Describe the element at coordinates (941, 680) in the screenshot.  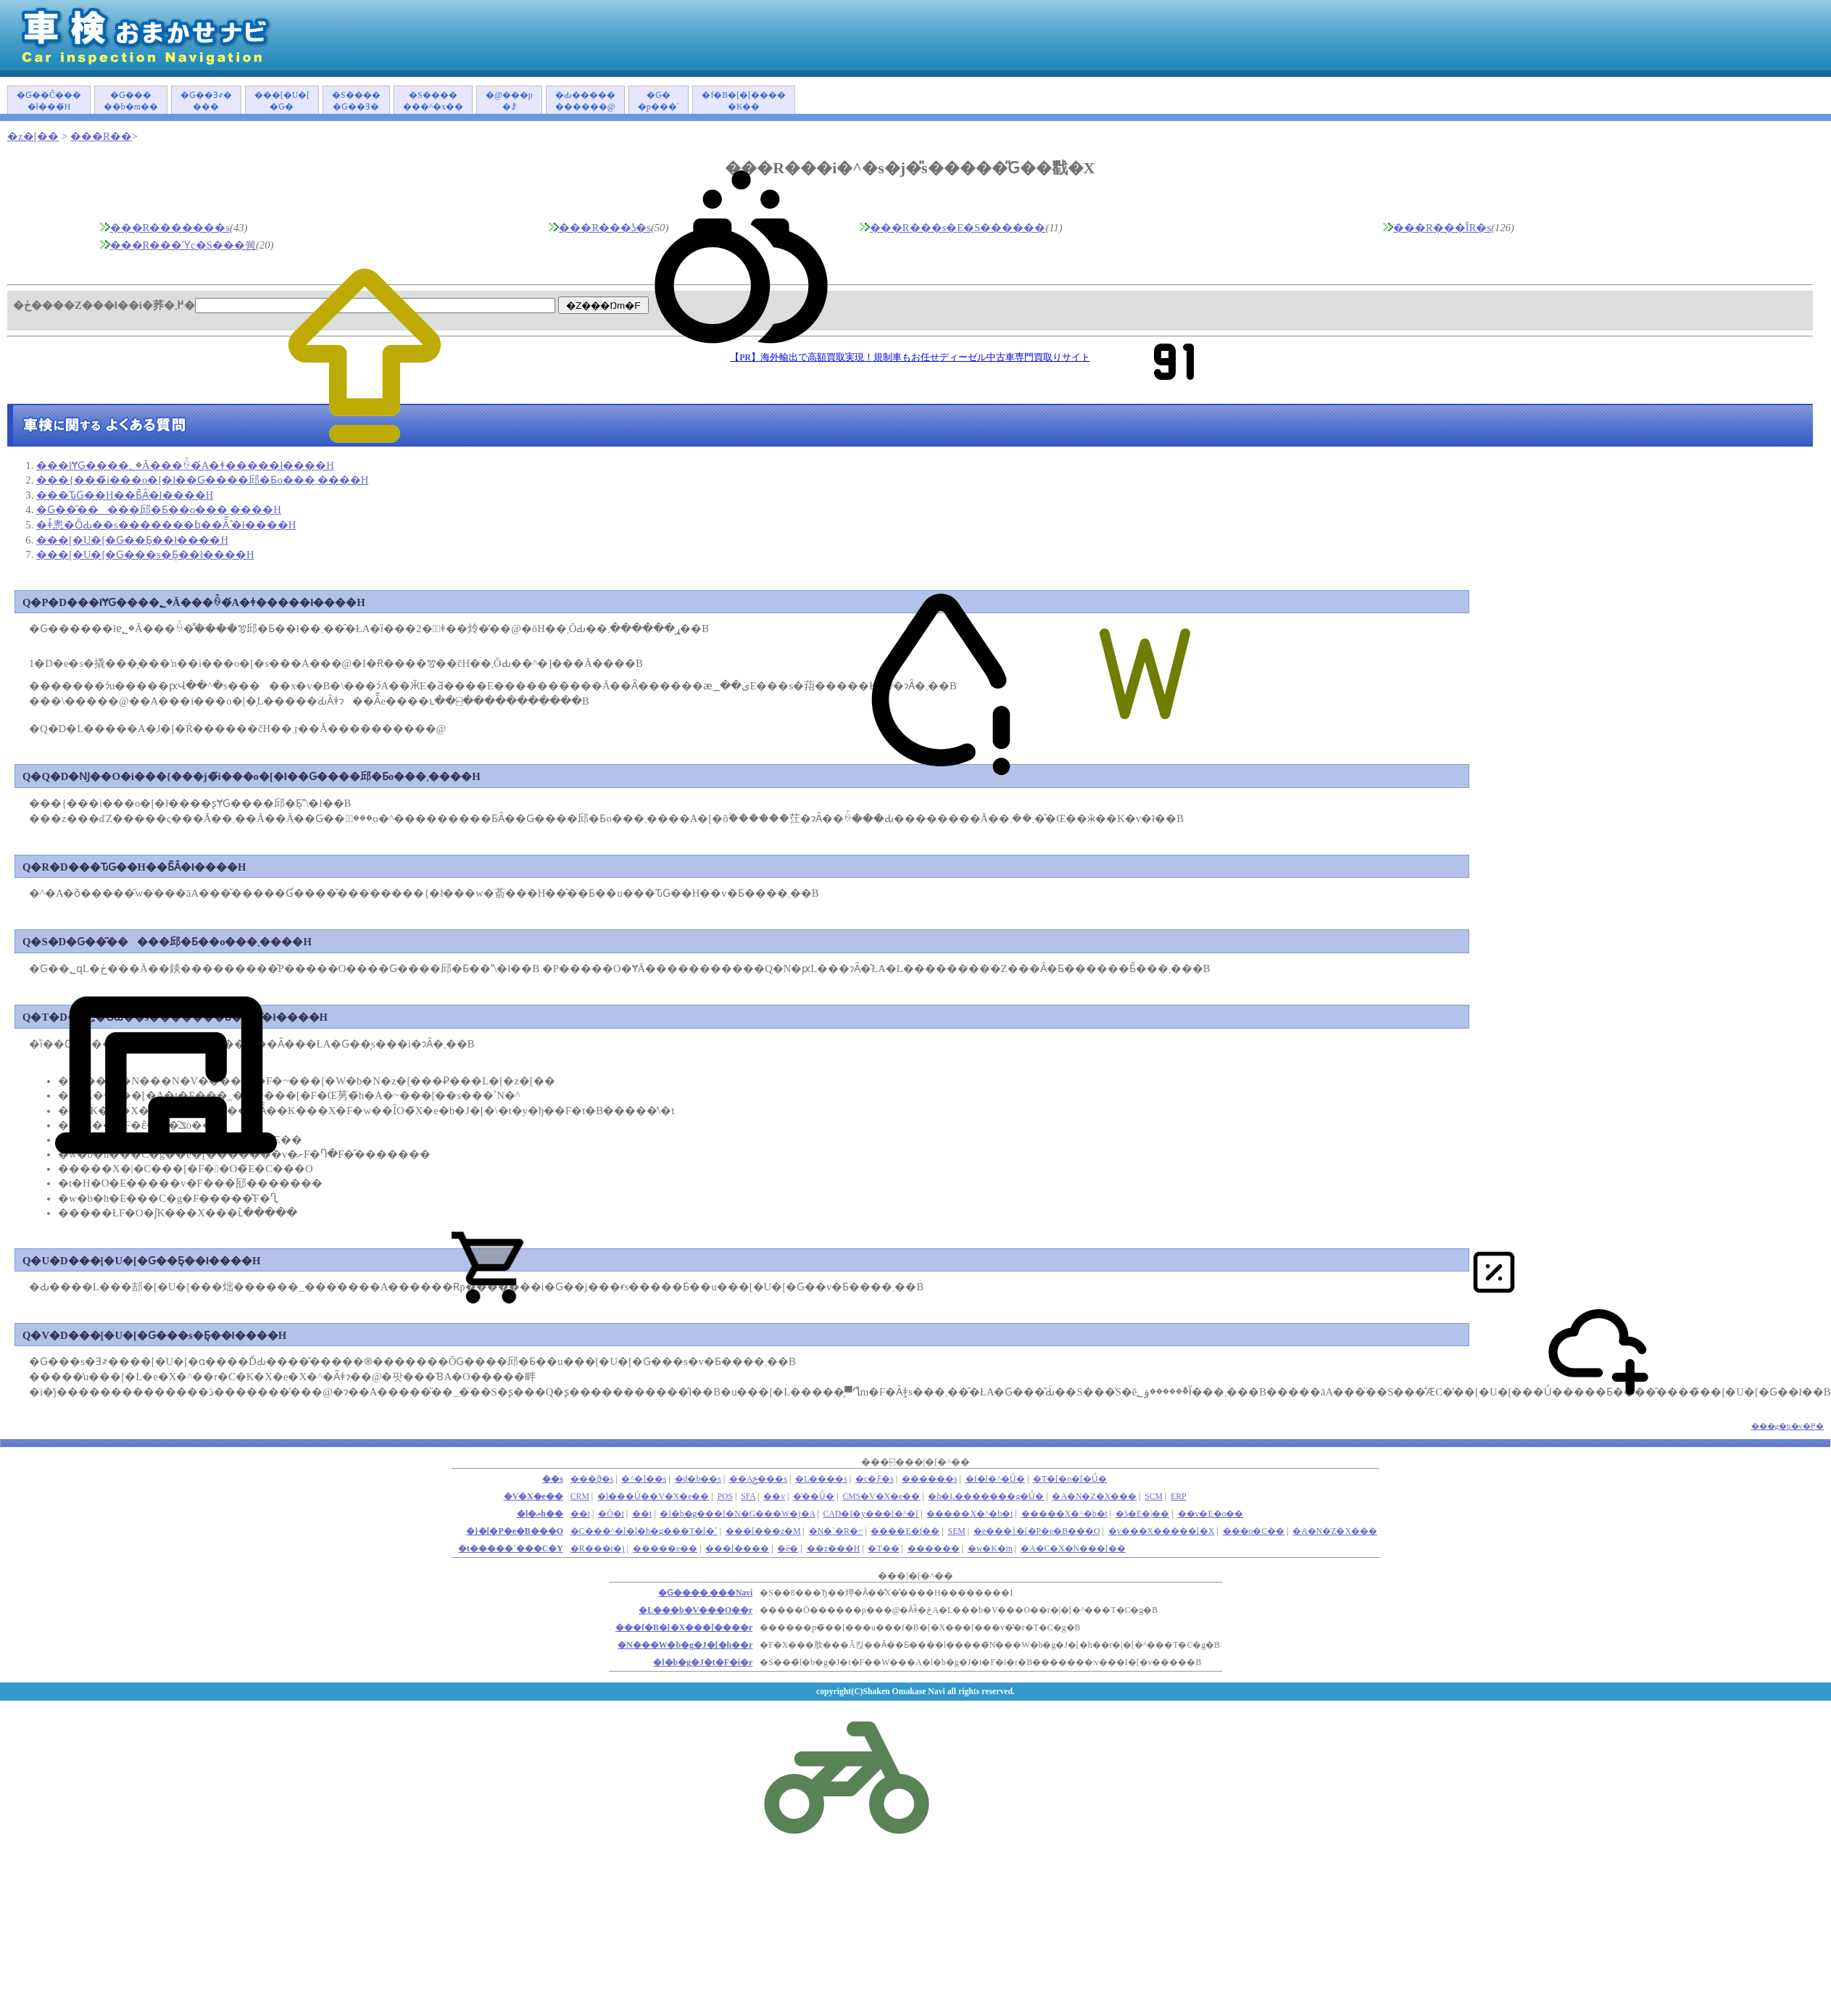
I see `water or hydration warning` at that location.